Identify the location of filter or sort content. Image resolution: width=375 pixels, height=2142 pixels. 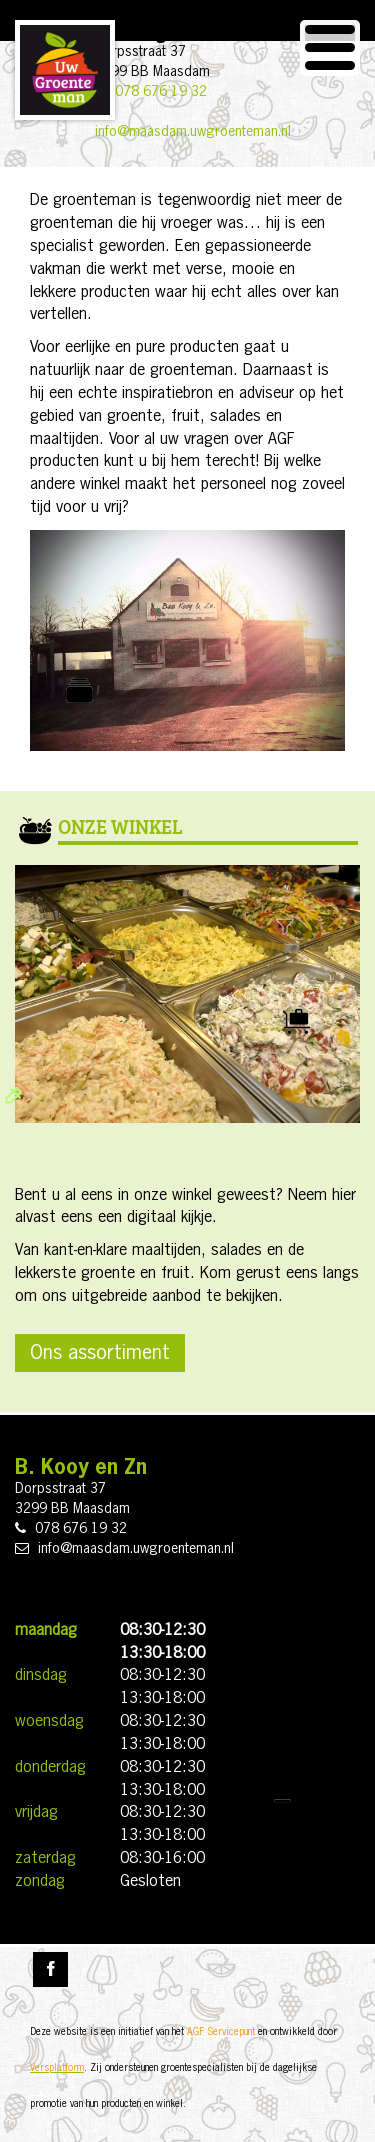
(285, 926).